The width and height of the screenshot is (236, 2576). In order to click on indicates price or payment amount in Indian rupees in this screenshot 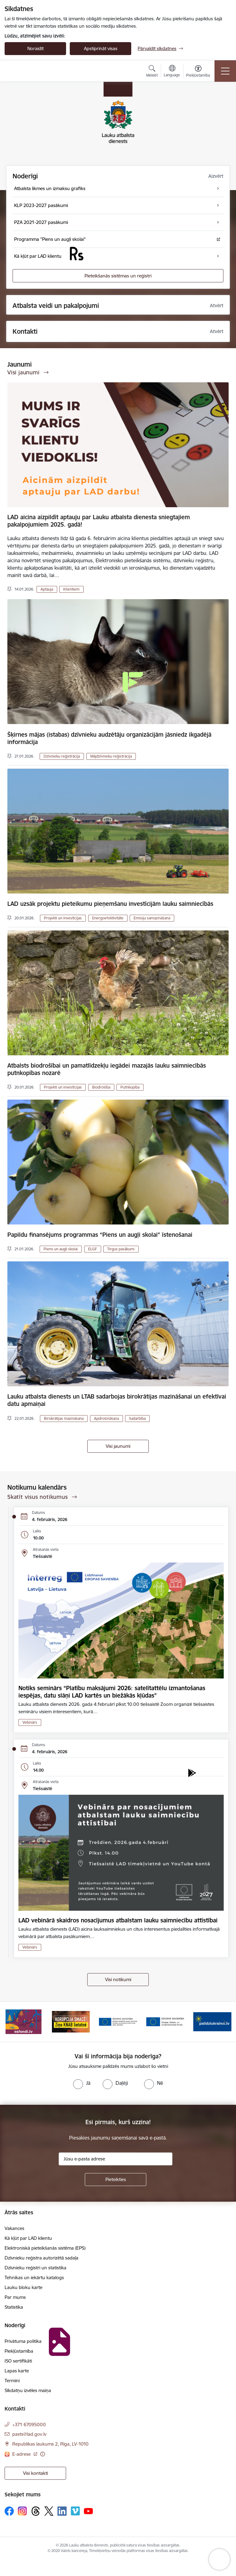, I will do `click(77, 253)`.